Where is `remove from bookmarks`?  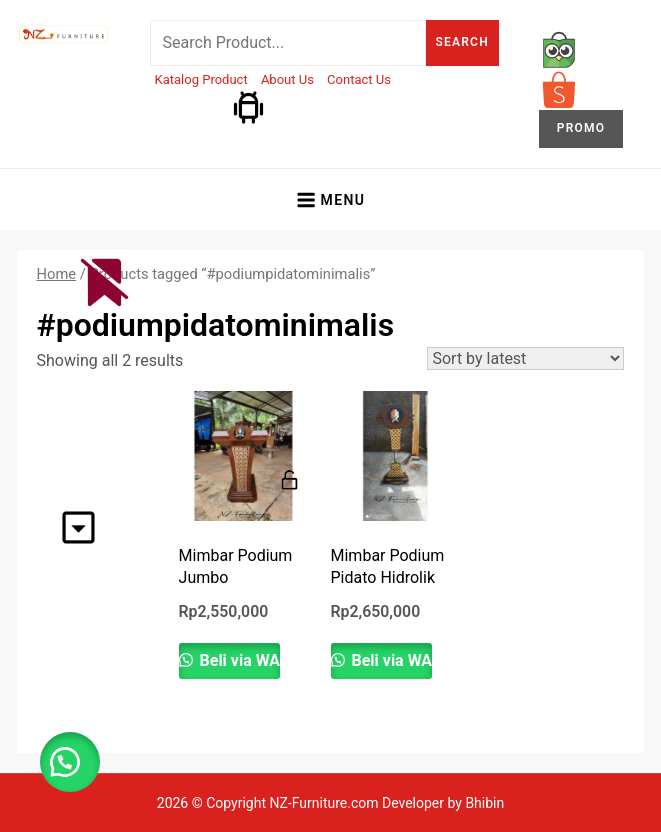 remove from bookmarks is located at coordinates (104, 282).